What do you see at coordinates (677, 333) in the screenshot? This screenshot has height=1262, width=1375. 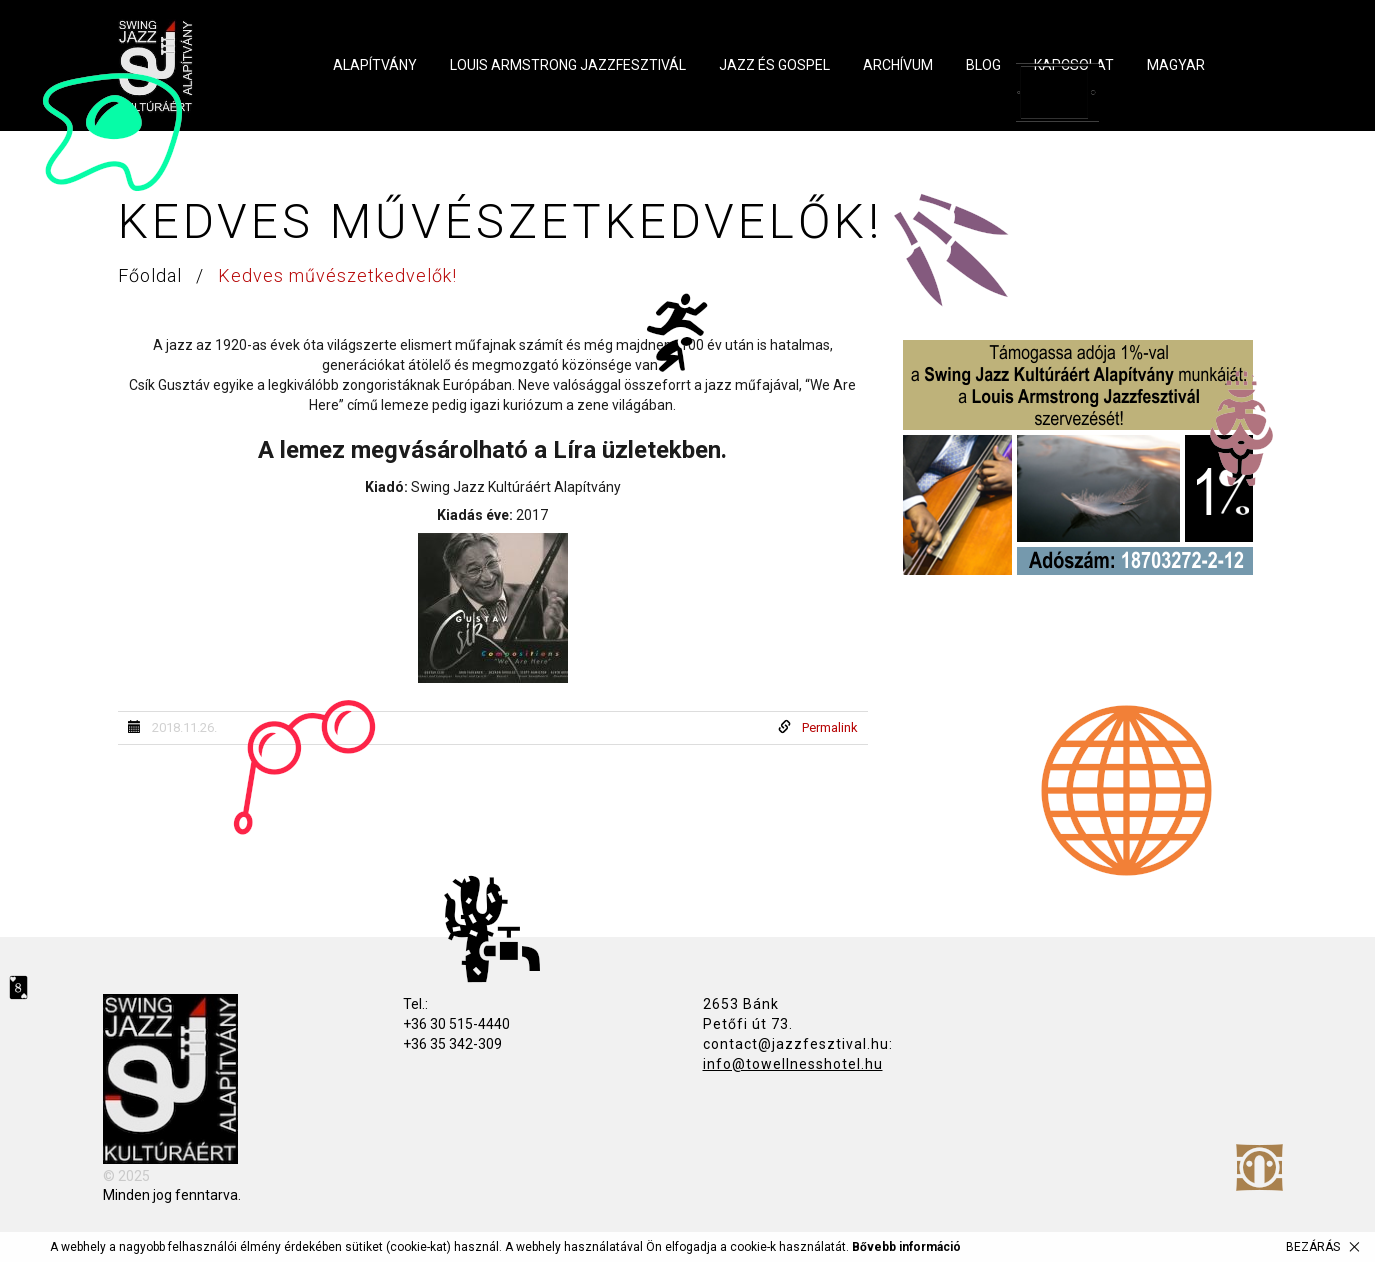 I see `play leapfrog mini-game` at bounding box center [677, 333].